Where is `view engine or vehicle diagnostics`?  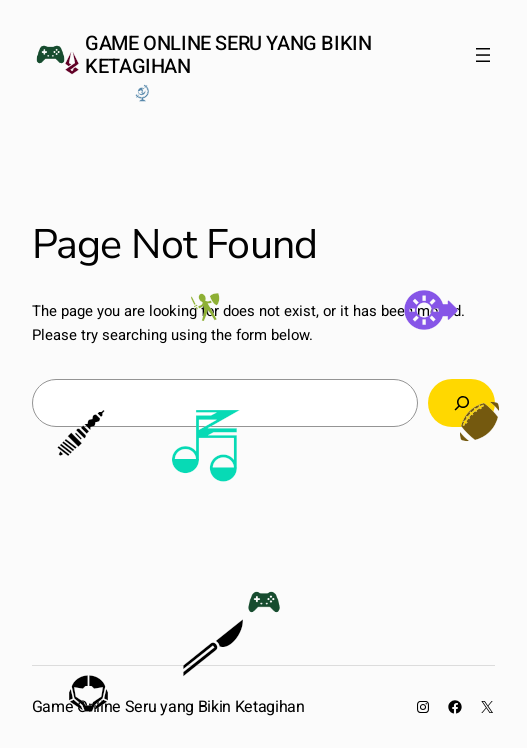 view engine or vehicle diagnostics is located at coordinates (81, 433).